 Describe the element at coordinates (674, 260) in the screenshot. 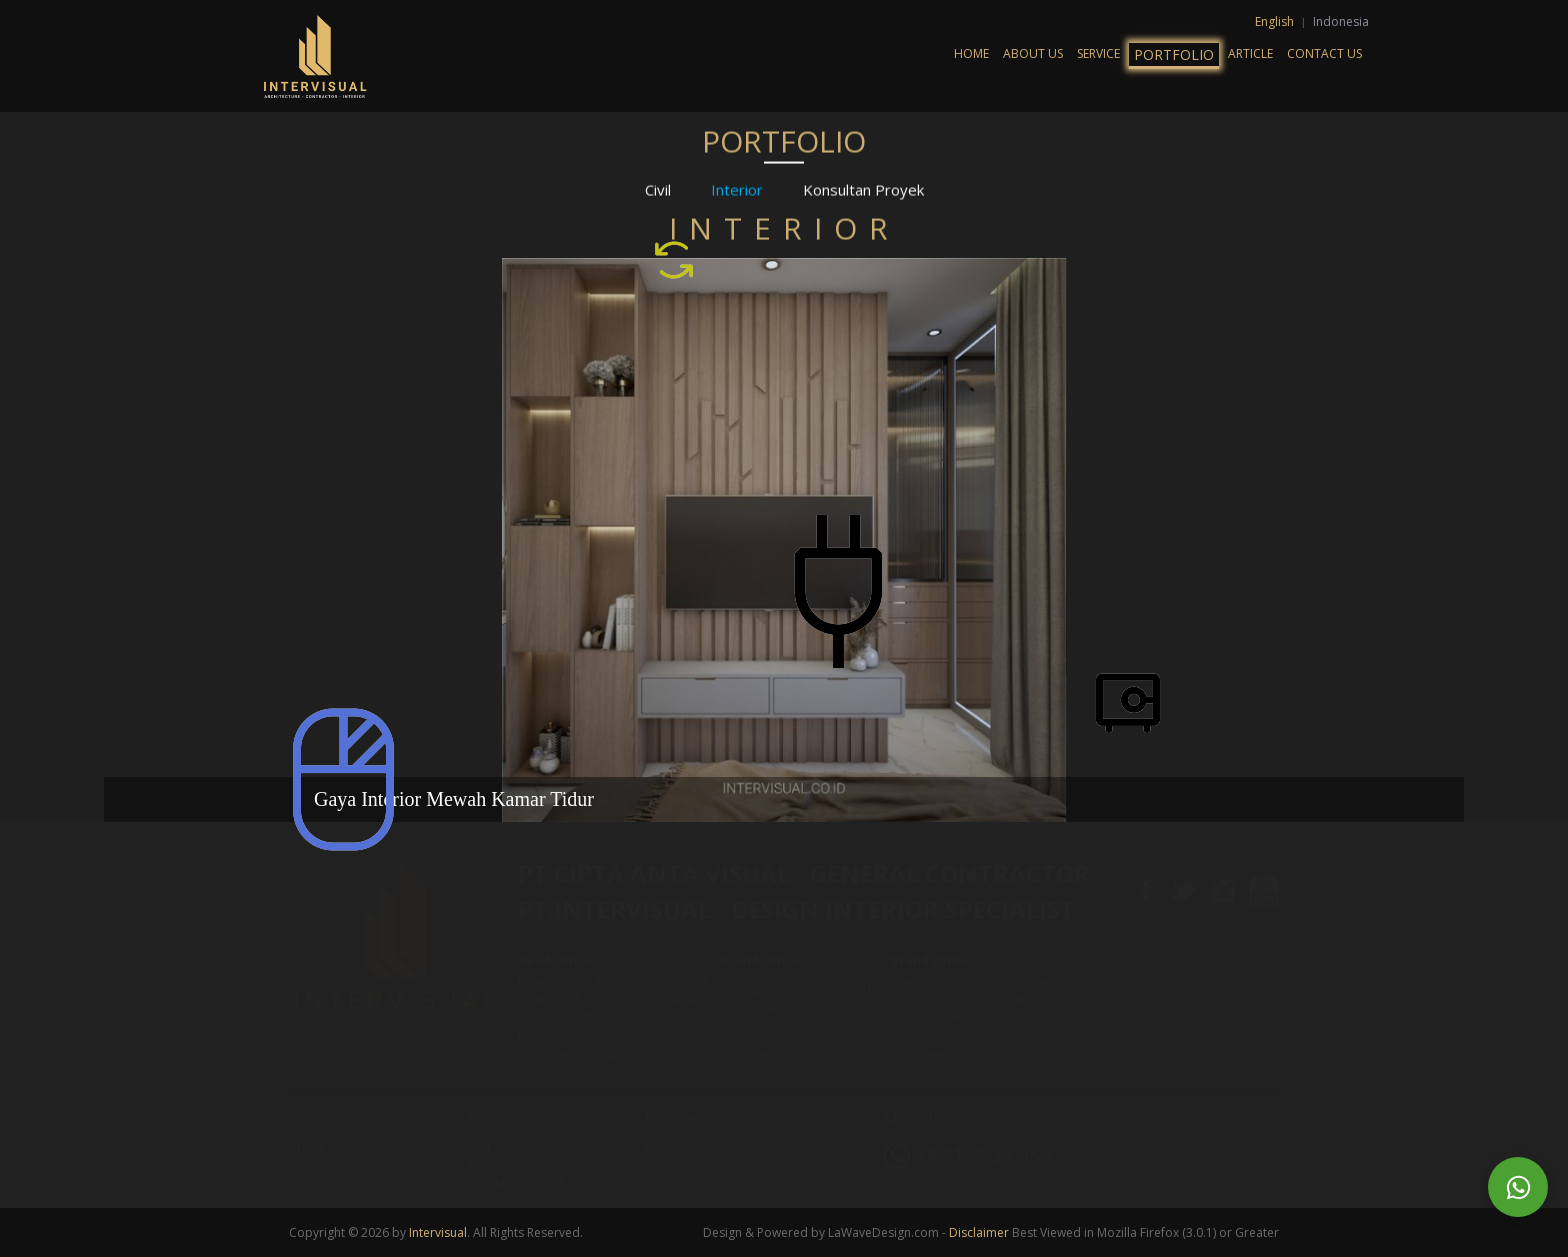

I see `refresh or reload content` at that location.